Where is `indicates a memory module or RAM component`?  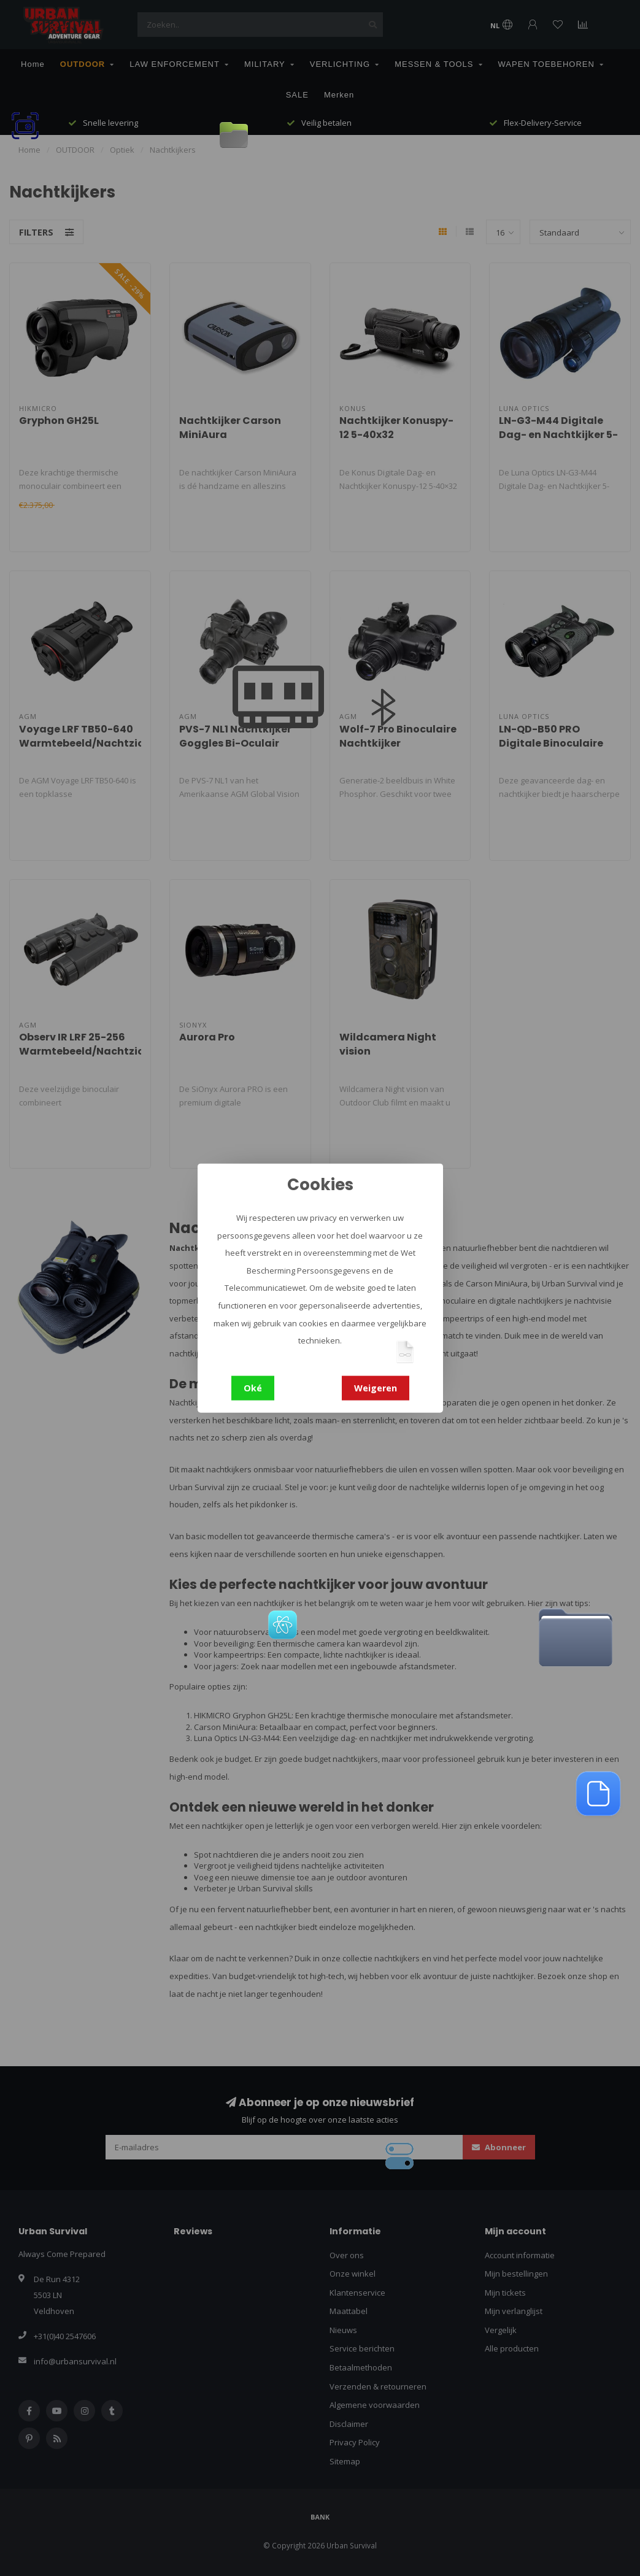 indicates a memory module or RAM component is located at coordinates (278, 699).